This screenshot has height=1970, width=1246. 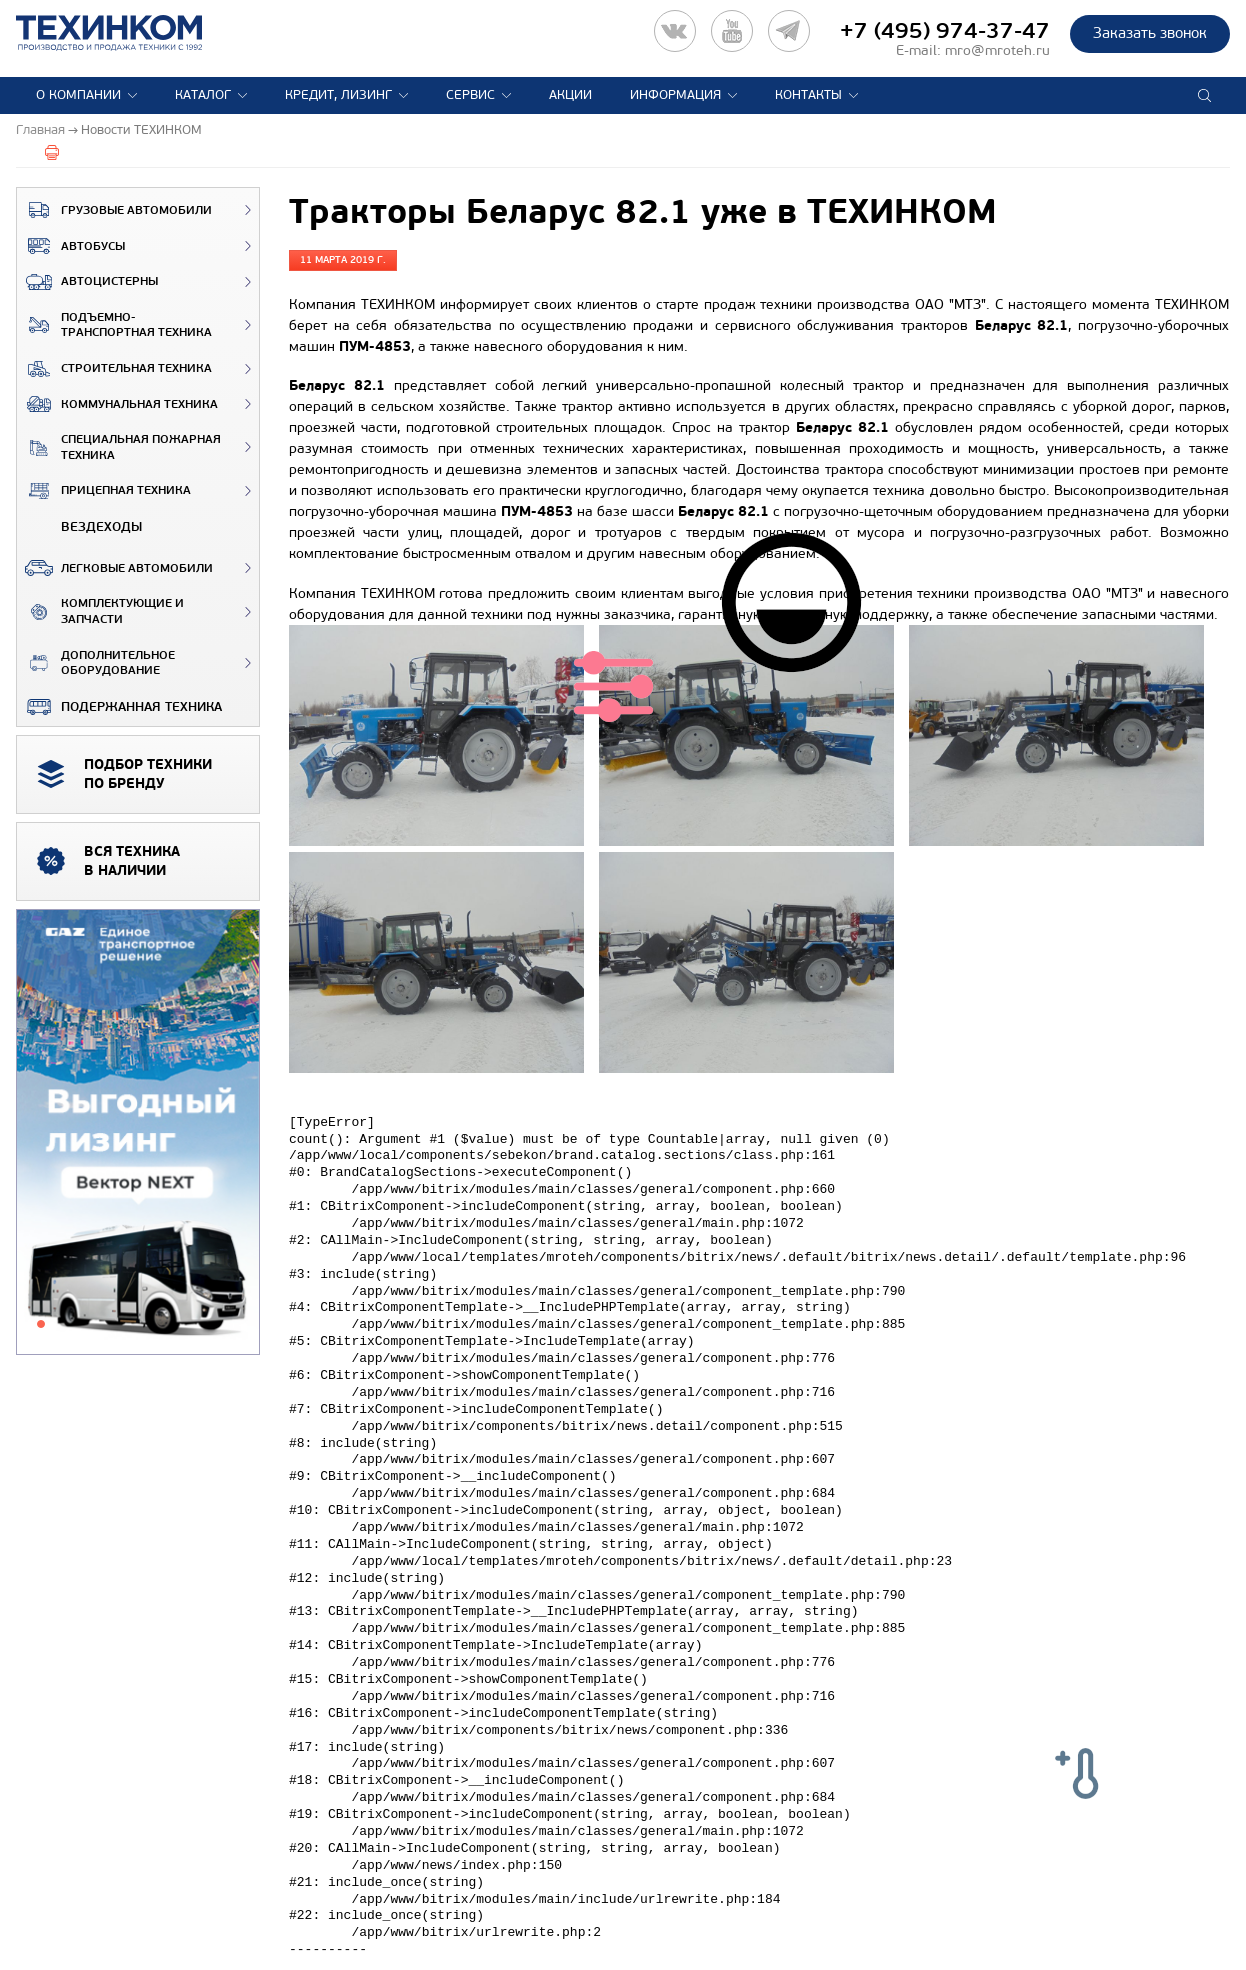 What do you see at coordinates (613, 686) in the screenshot?
I see `access settings or preferences` at bounding box center [613, 686].